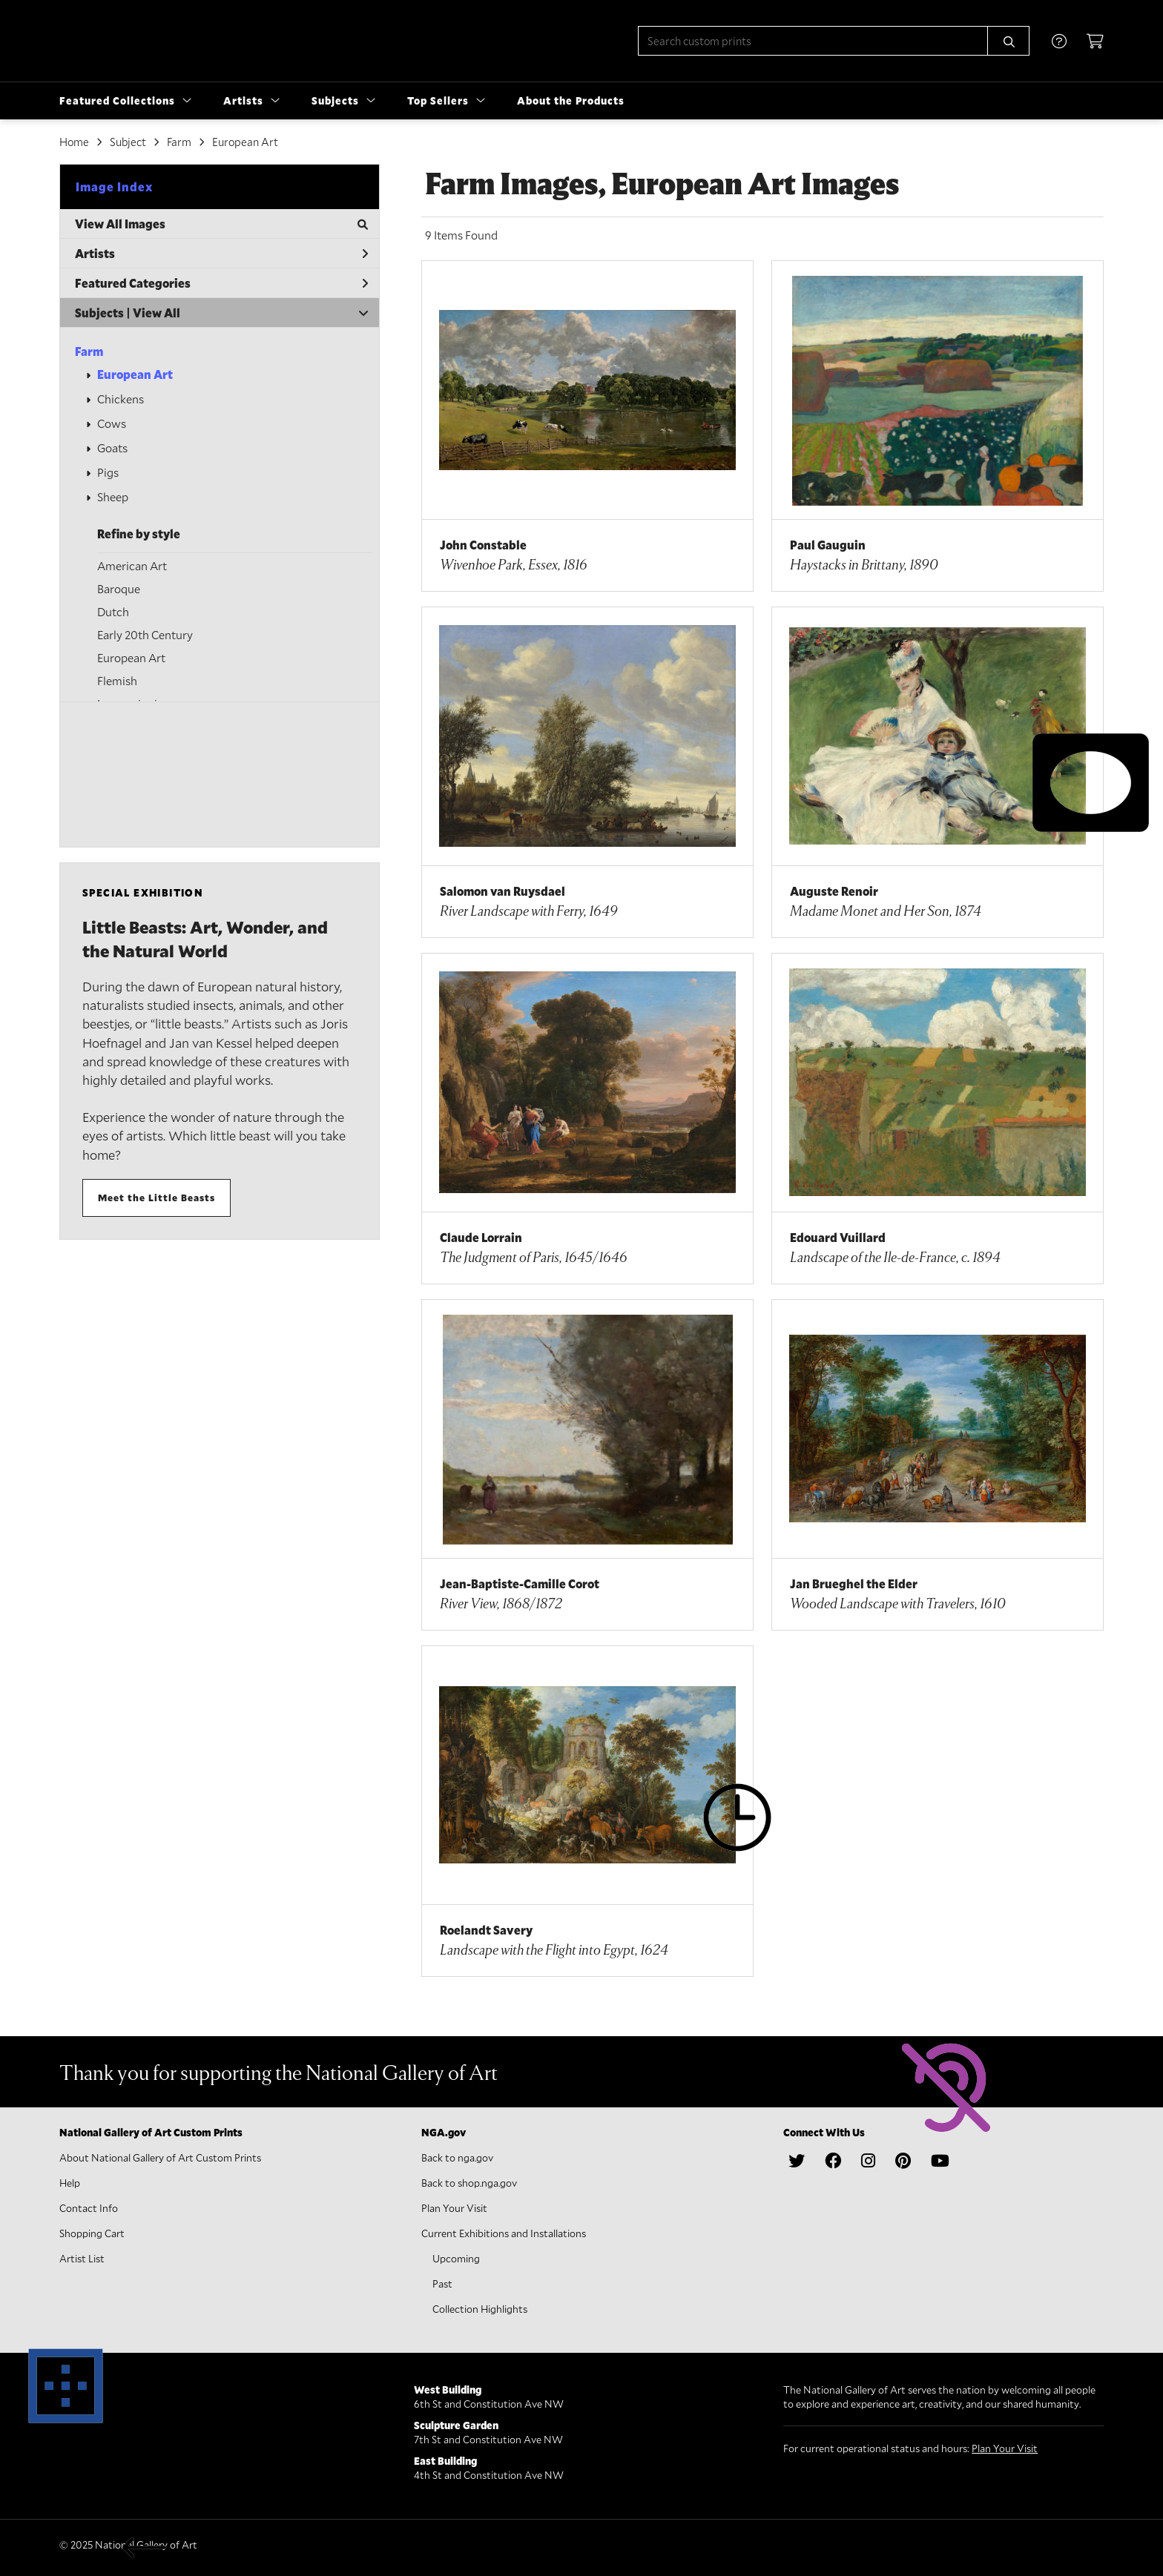 The image size is (1163, 2576). What do you see at coordinates (1090, 782) in the screenshot?
I see `apply vignette effect to image` at bounding box center [1090, 782].